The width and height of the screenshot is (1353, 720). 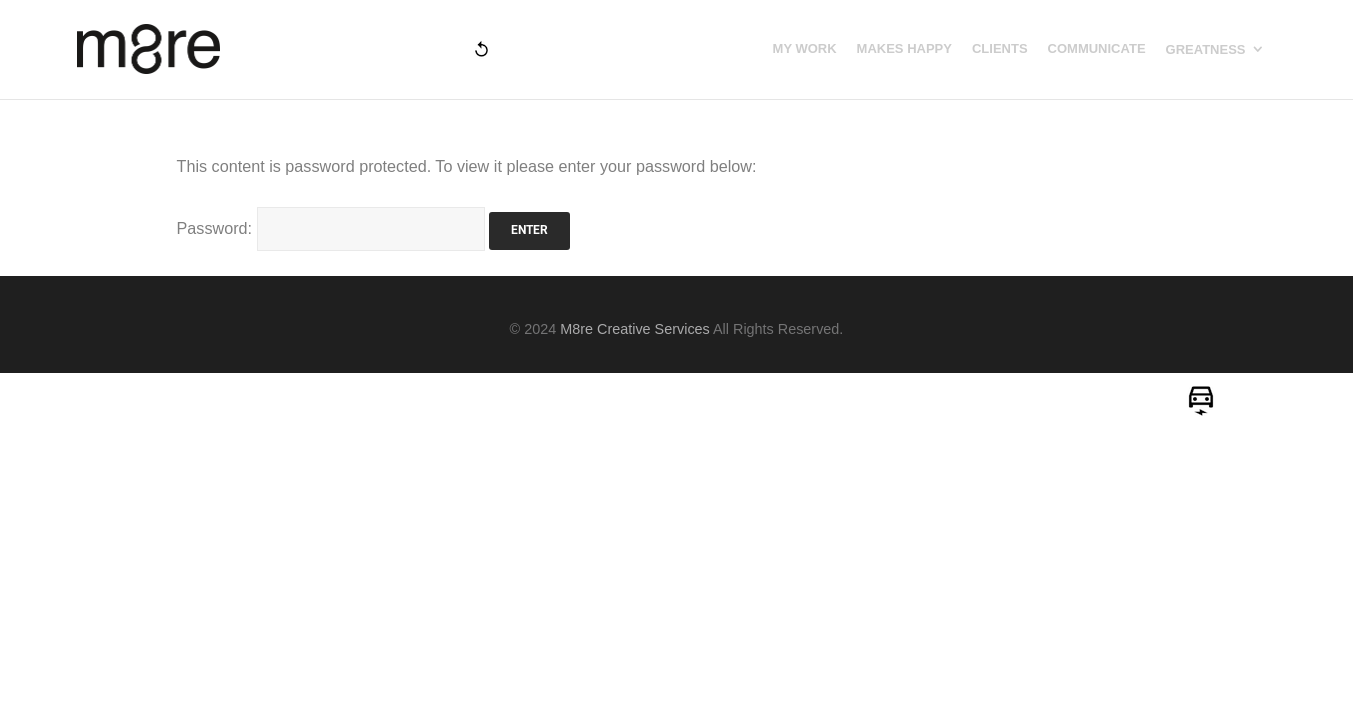 What do you see at coordinates (481, 49) in the screenshot?
I see `replay or restart current media` at bounding box center [481, 49].